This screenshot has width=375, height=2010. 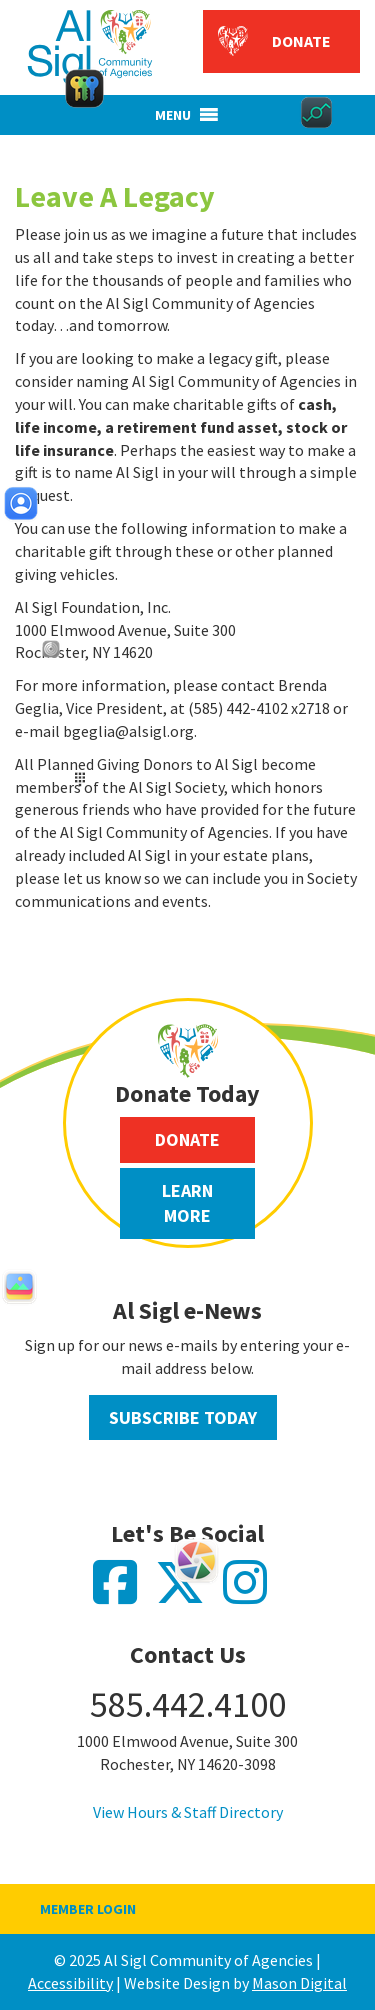 I want to click on open the phone dialpad, so click(x=80, y=780).